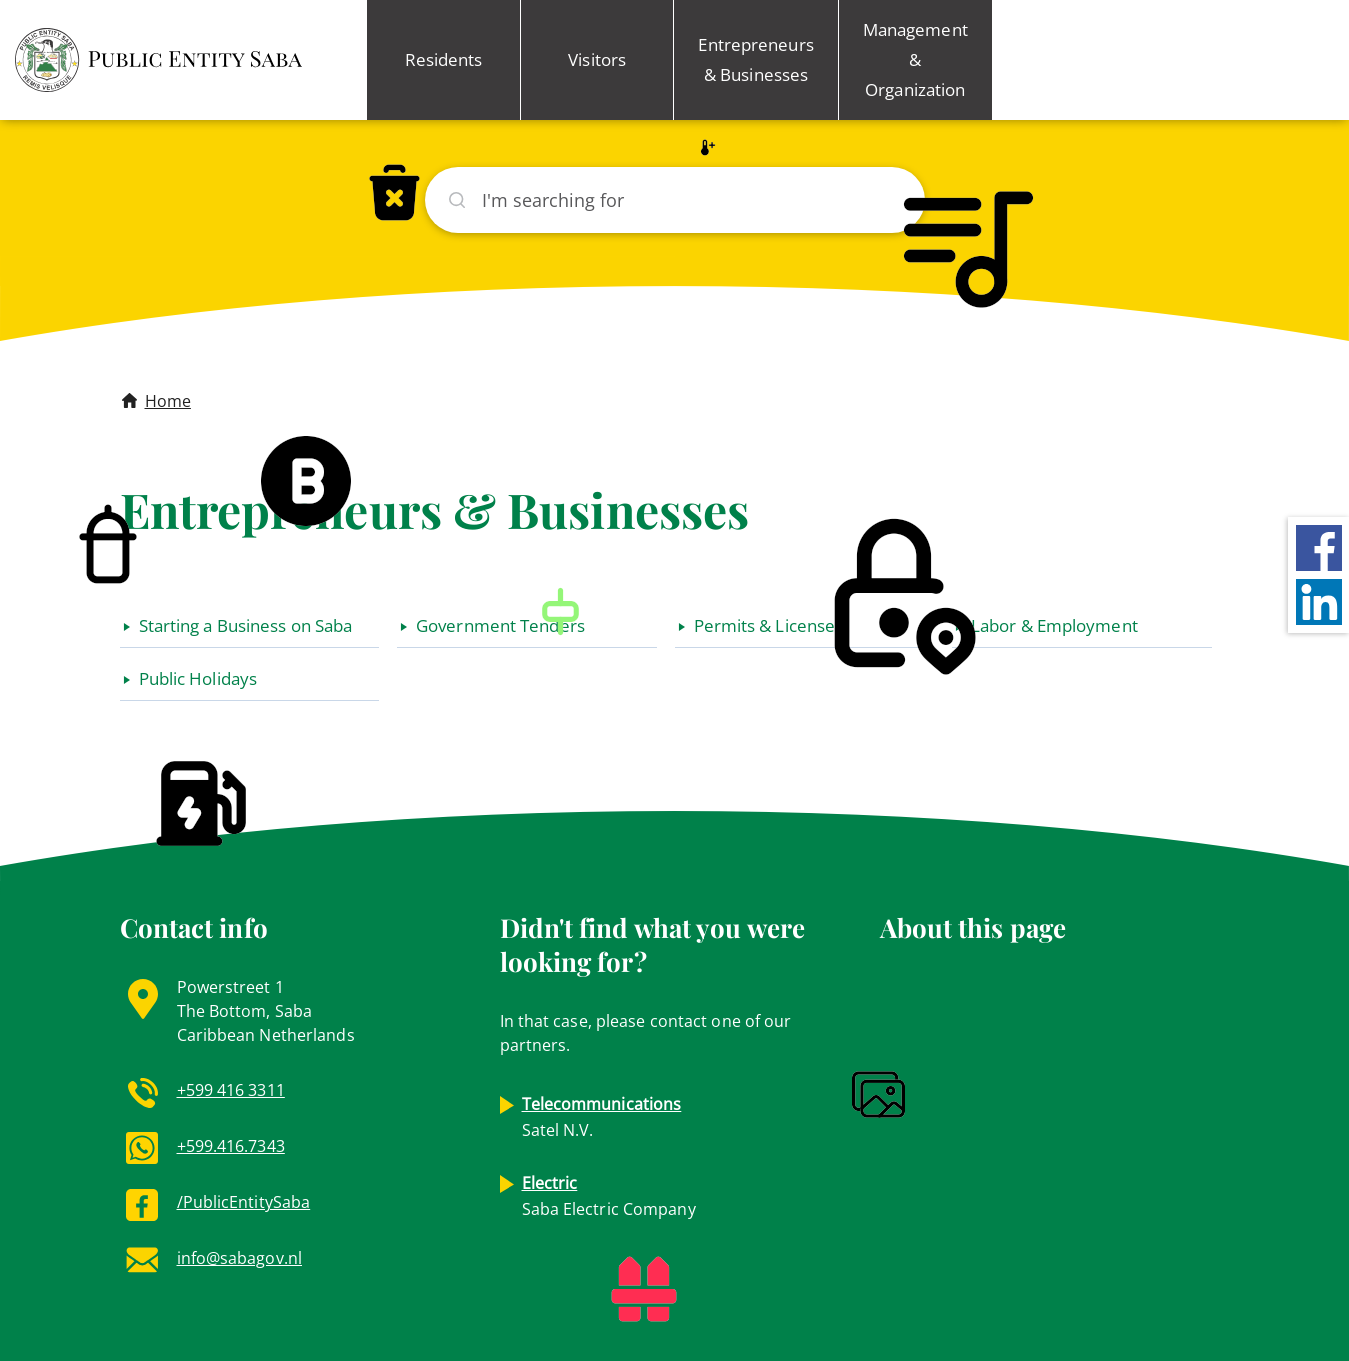  I want to click on access baby or infant care features, so click(108, 544).